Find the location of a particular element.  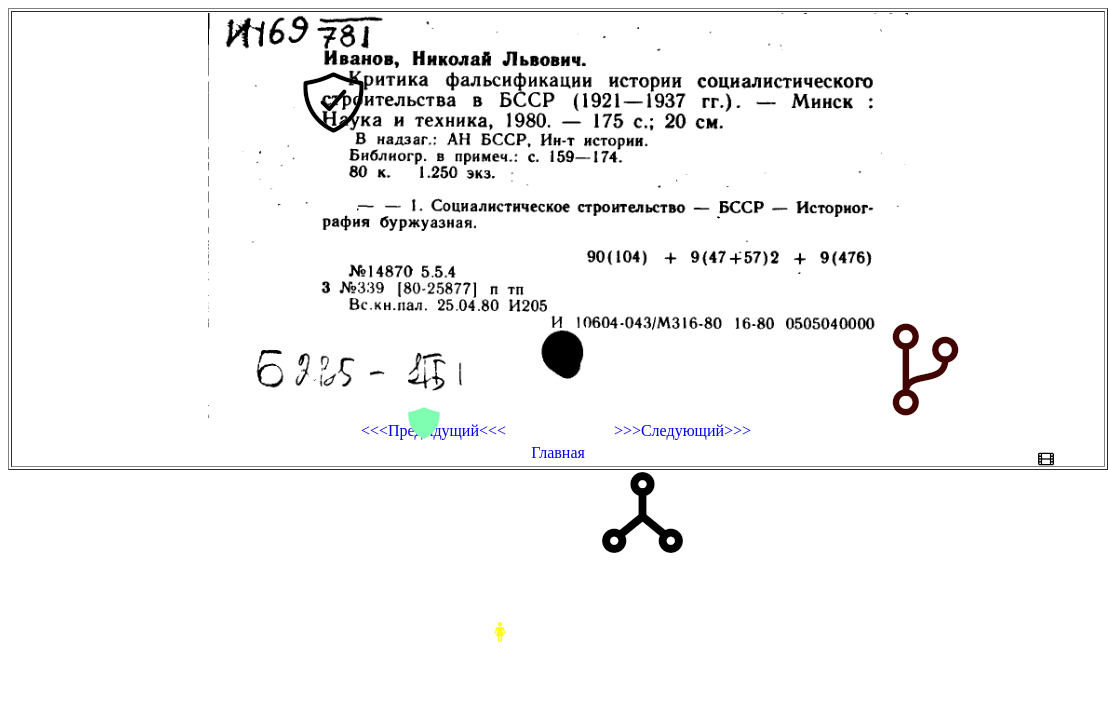

select female gender option is located at coordinates (500, 632).